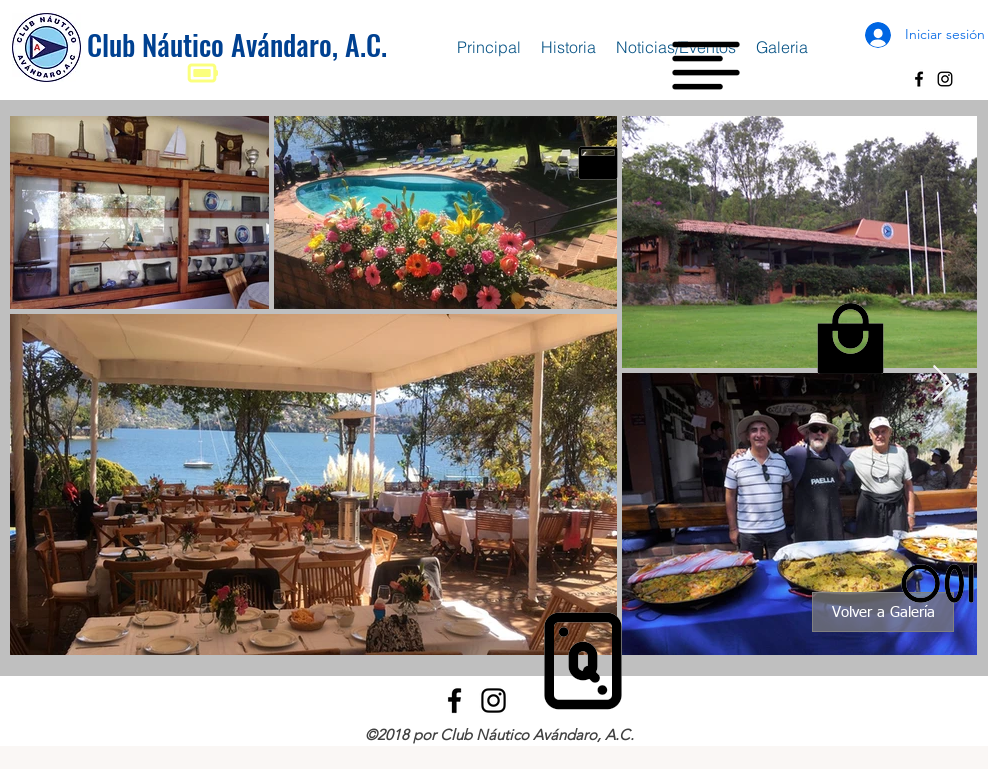 This screenshot has height=780, width=988. Describe the element at coordinates (706, 67) in the screenshot. I see `align text to the left` at that location.